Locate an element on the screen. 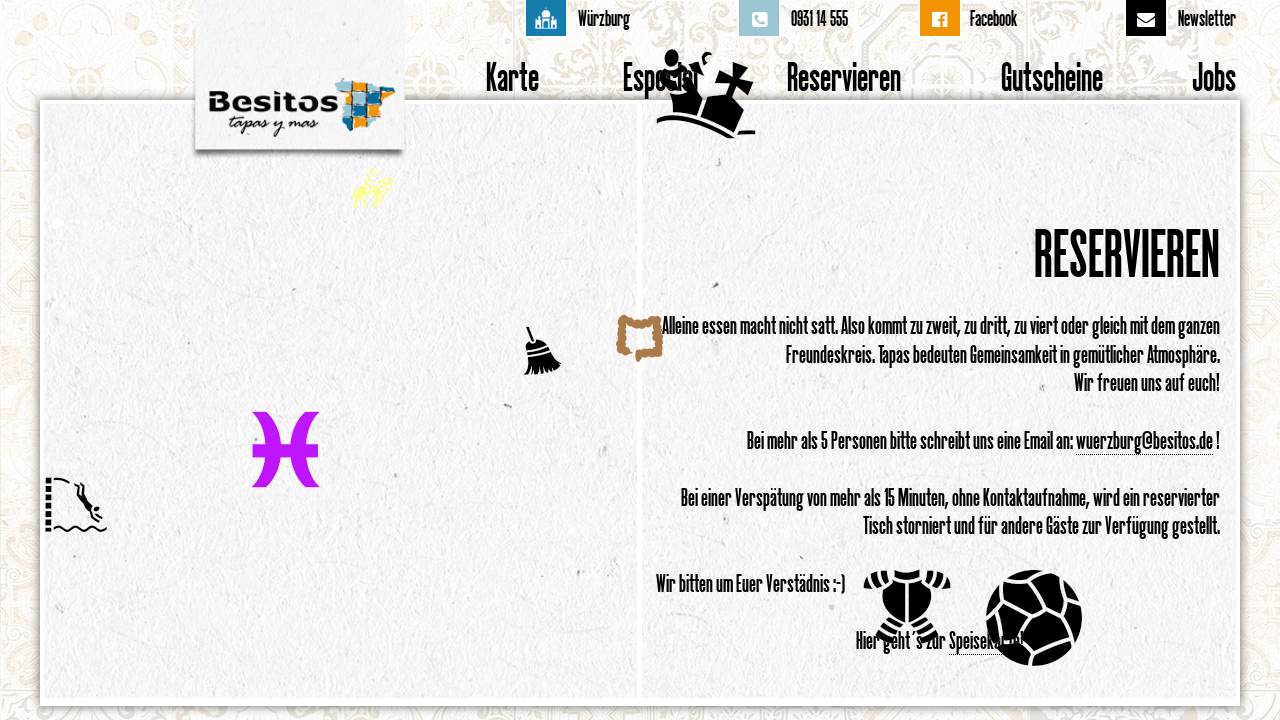 The image size is (1280, 720). select cavalry unit type is located at coordinates (372, 188).